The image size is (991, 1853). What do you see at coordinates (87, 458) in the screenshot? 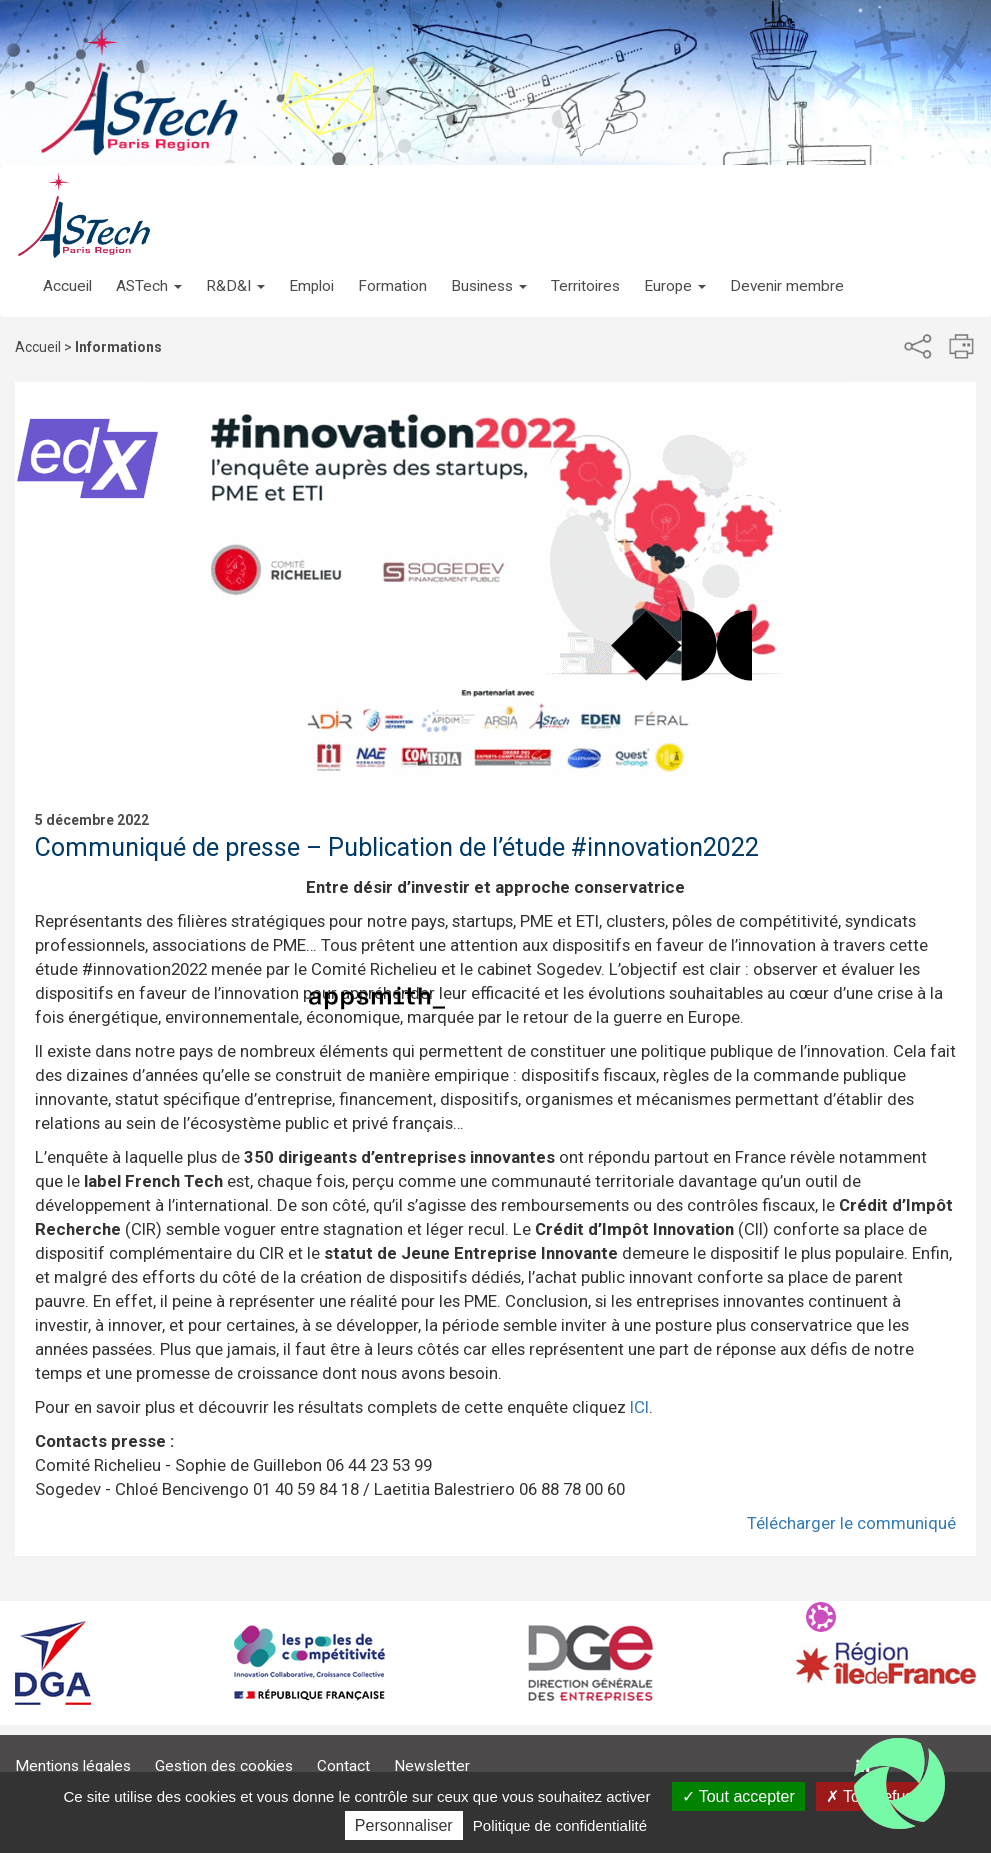
I see `open the edX learning platform` at bounding box center [87, 458].